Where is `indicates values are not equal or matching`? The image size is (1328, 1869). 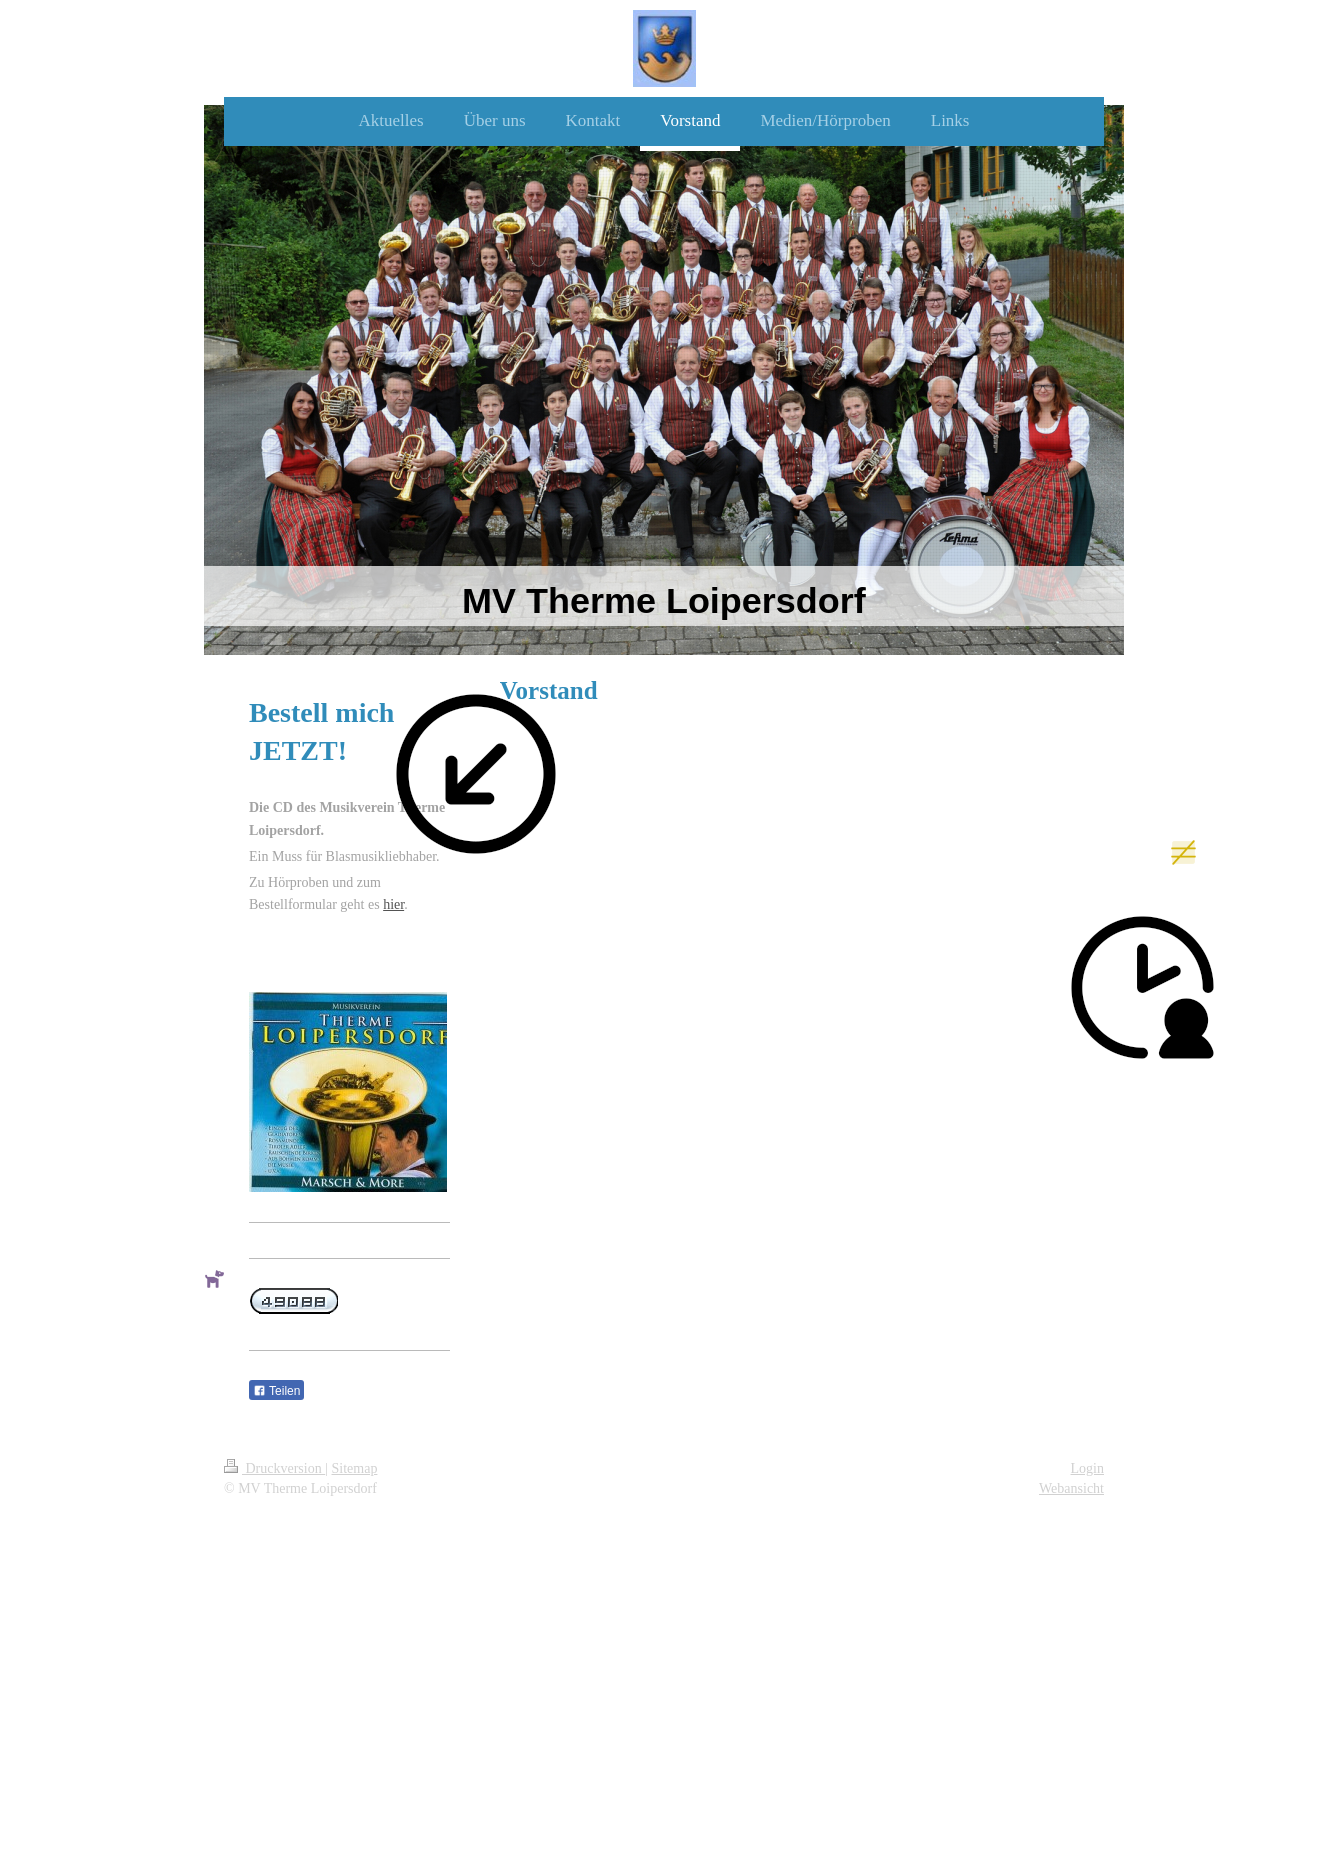
indicates values are not equal or matching is located at coordinates (1183, 852).